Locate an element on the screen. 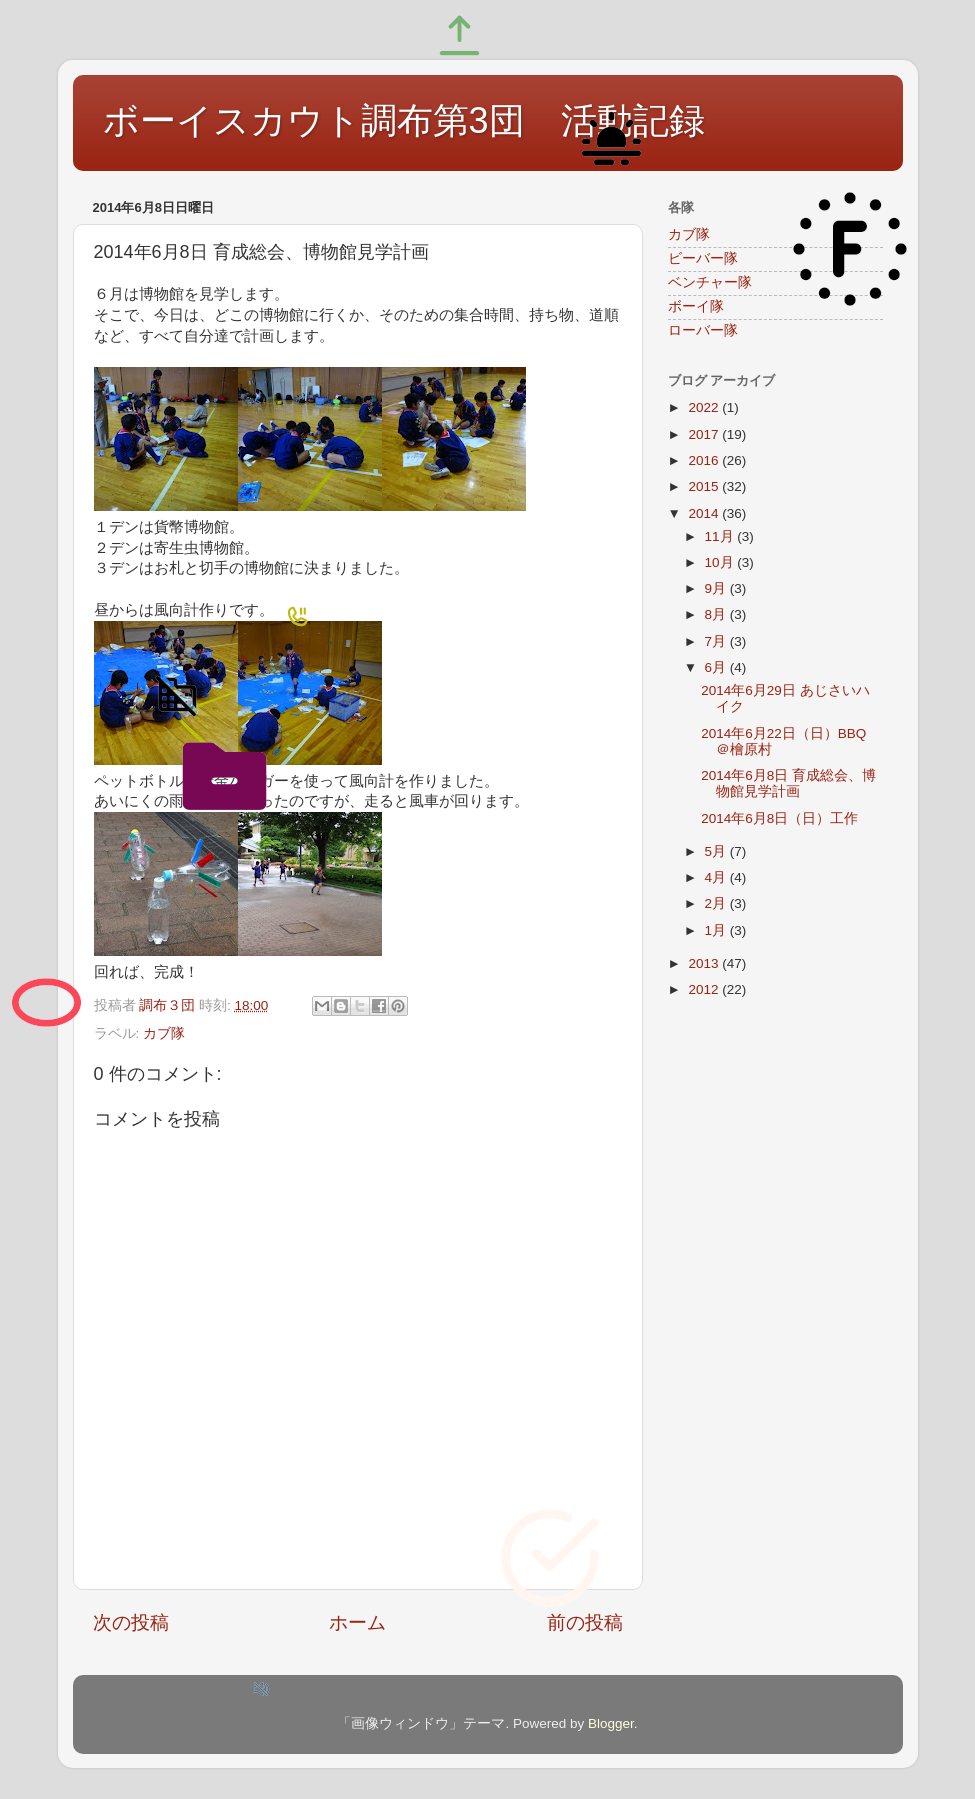 The height and width of the screenshot is (1799, 975). indicates sunset or evening time is located at coordinates (611, 138).